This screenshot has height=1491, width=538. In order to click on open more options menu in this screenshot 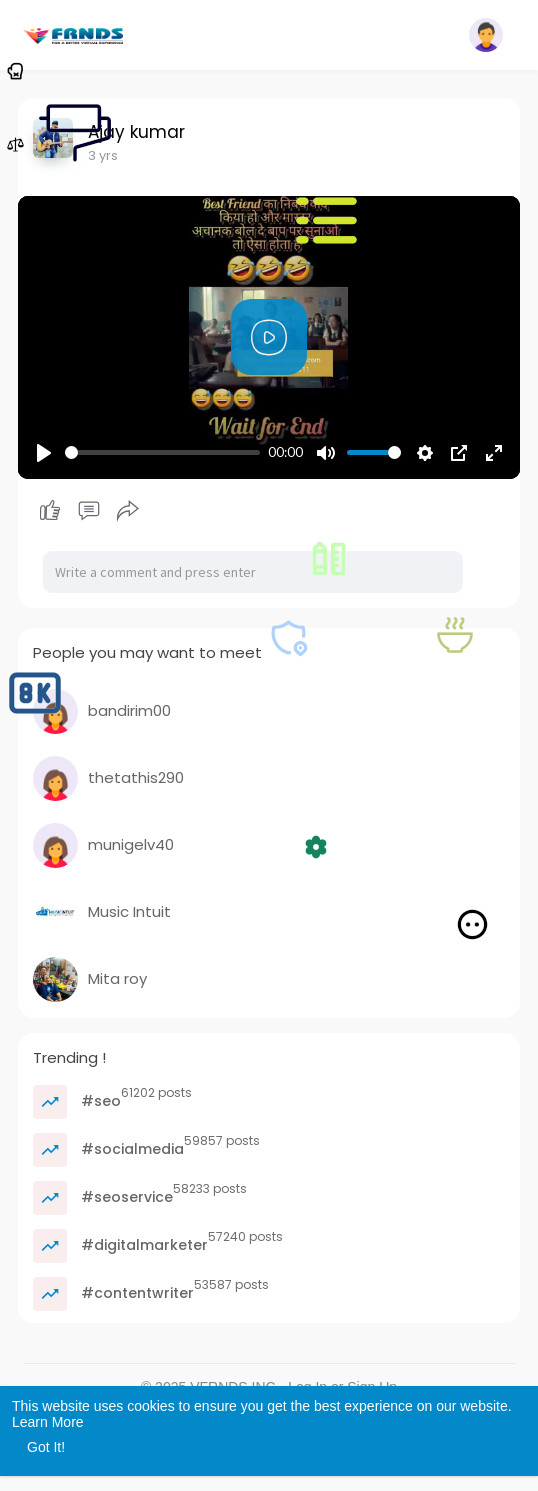, I will do `click(472, 924)`.